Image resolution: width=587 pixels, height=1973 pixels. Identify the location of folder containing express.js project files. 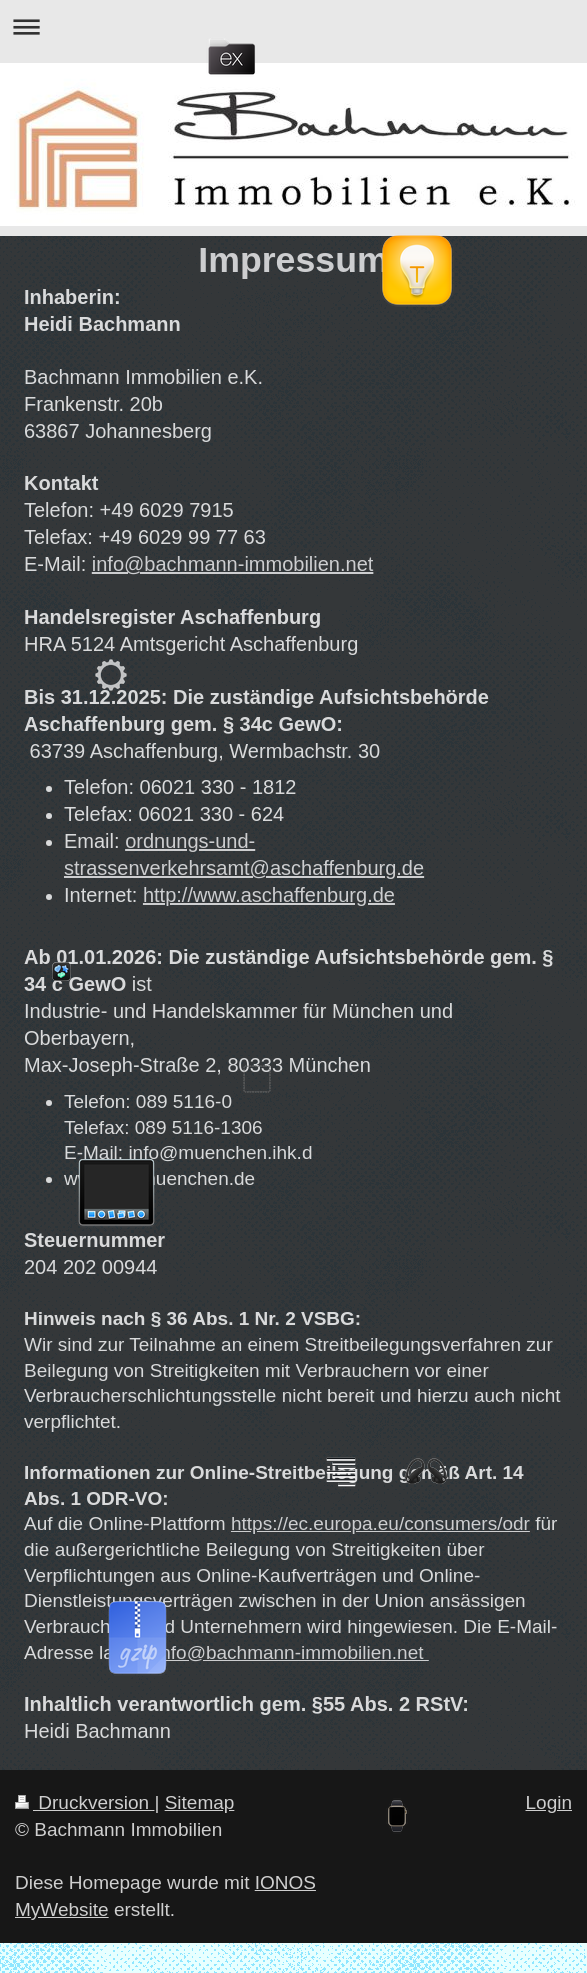
(231, 57).